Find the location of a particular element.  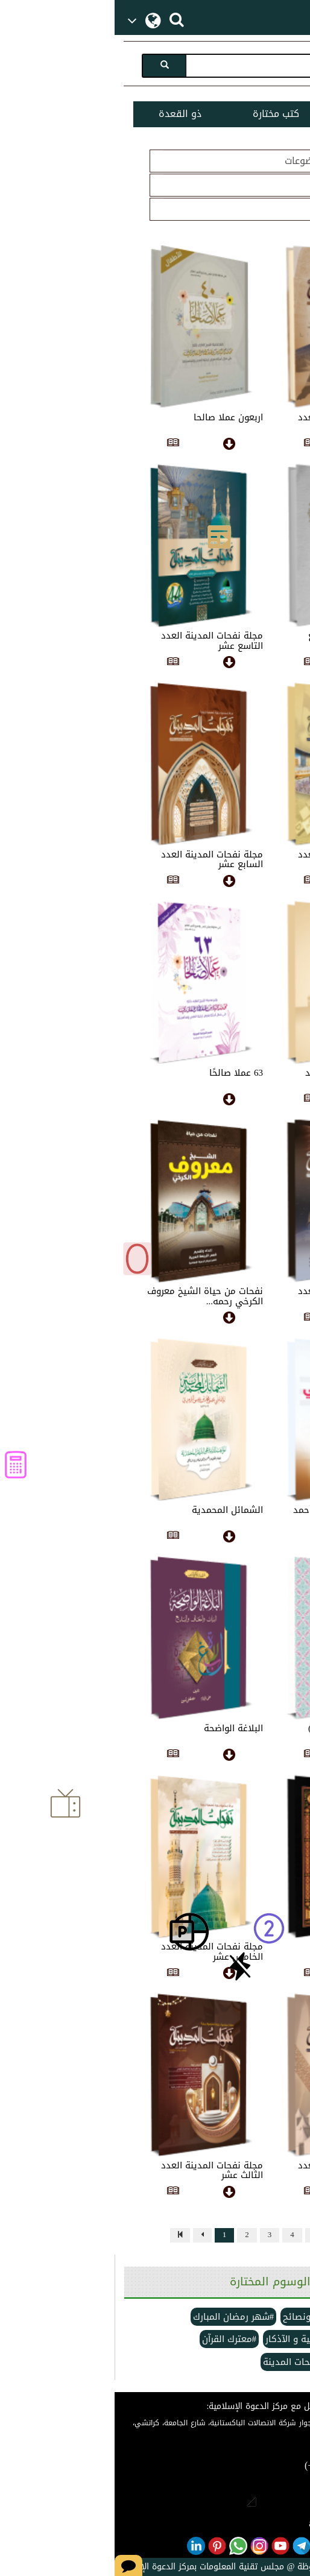

resize element by dragging corner is located at coordinates (252, 2502).